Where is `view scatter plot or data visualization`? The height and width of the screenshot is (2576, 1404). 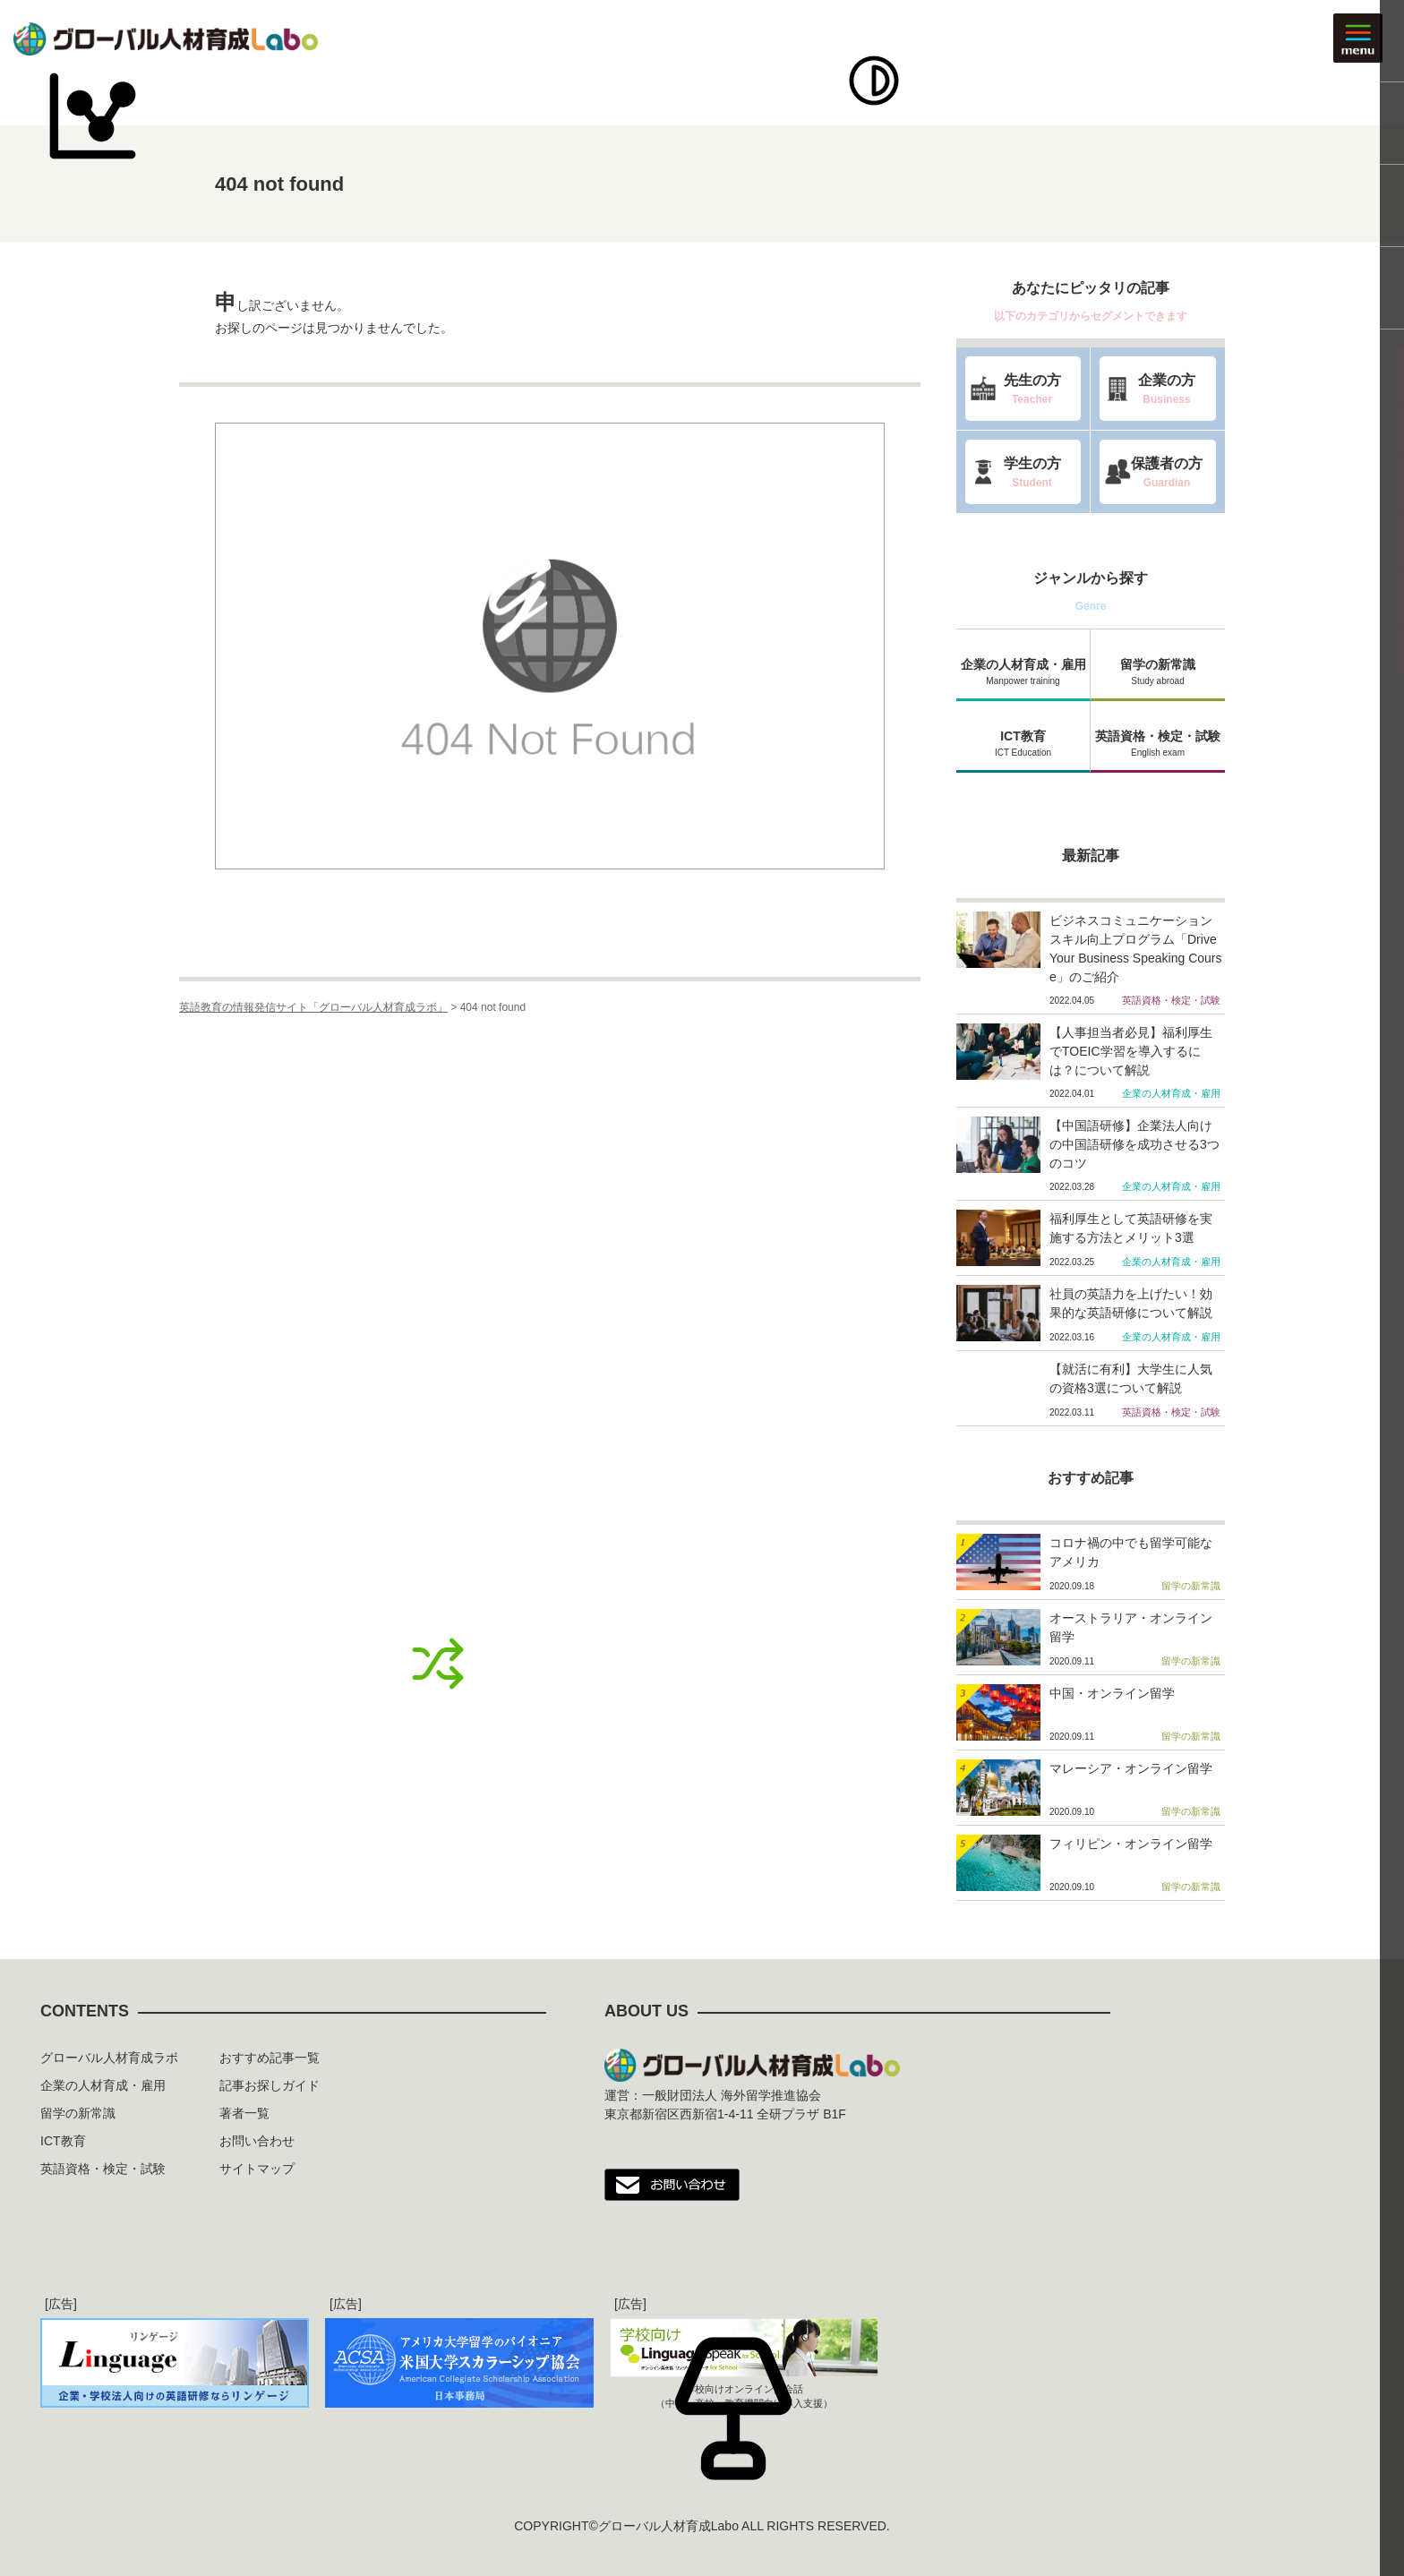 view scatter plot or data visualization is located at coordinates (92, 116).